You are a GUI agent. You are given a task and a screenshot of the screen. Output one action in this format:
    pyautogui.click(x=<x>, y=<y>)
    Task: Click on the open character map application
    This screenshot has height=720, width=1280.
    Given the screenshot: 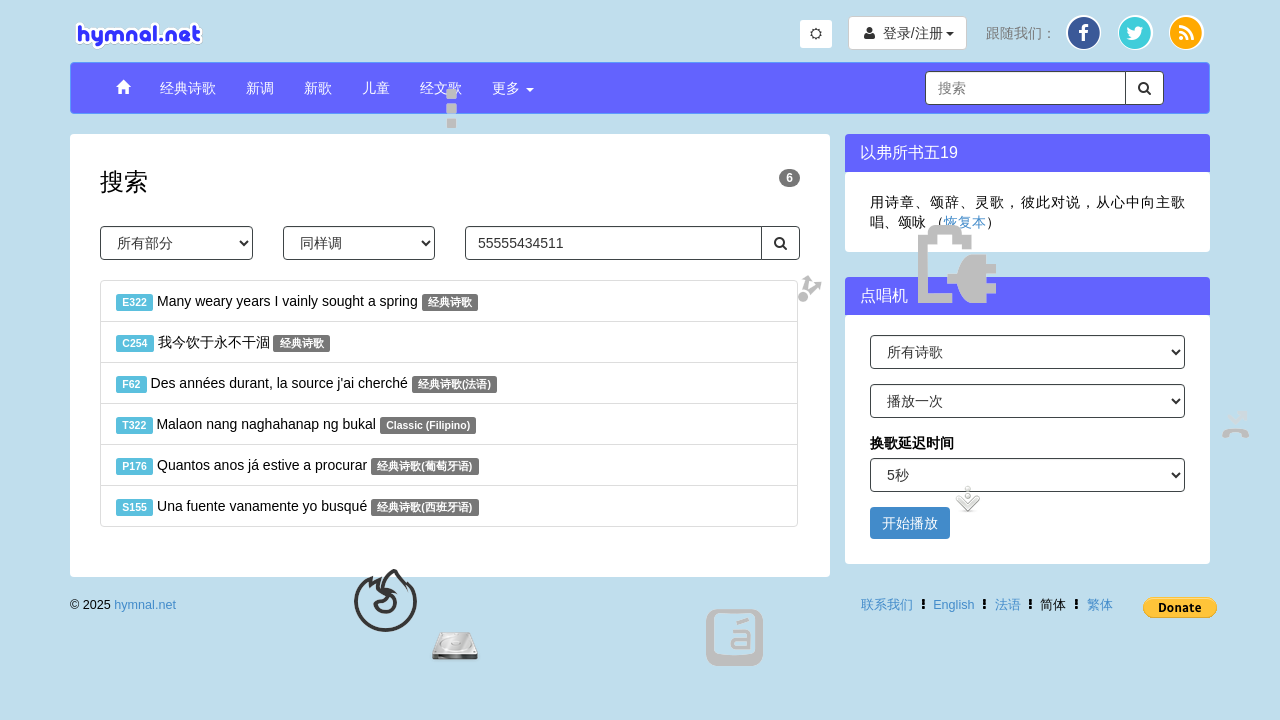 What is the action you would take?
    pyautogui.click(x=734, y=637)
    